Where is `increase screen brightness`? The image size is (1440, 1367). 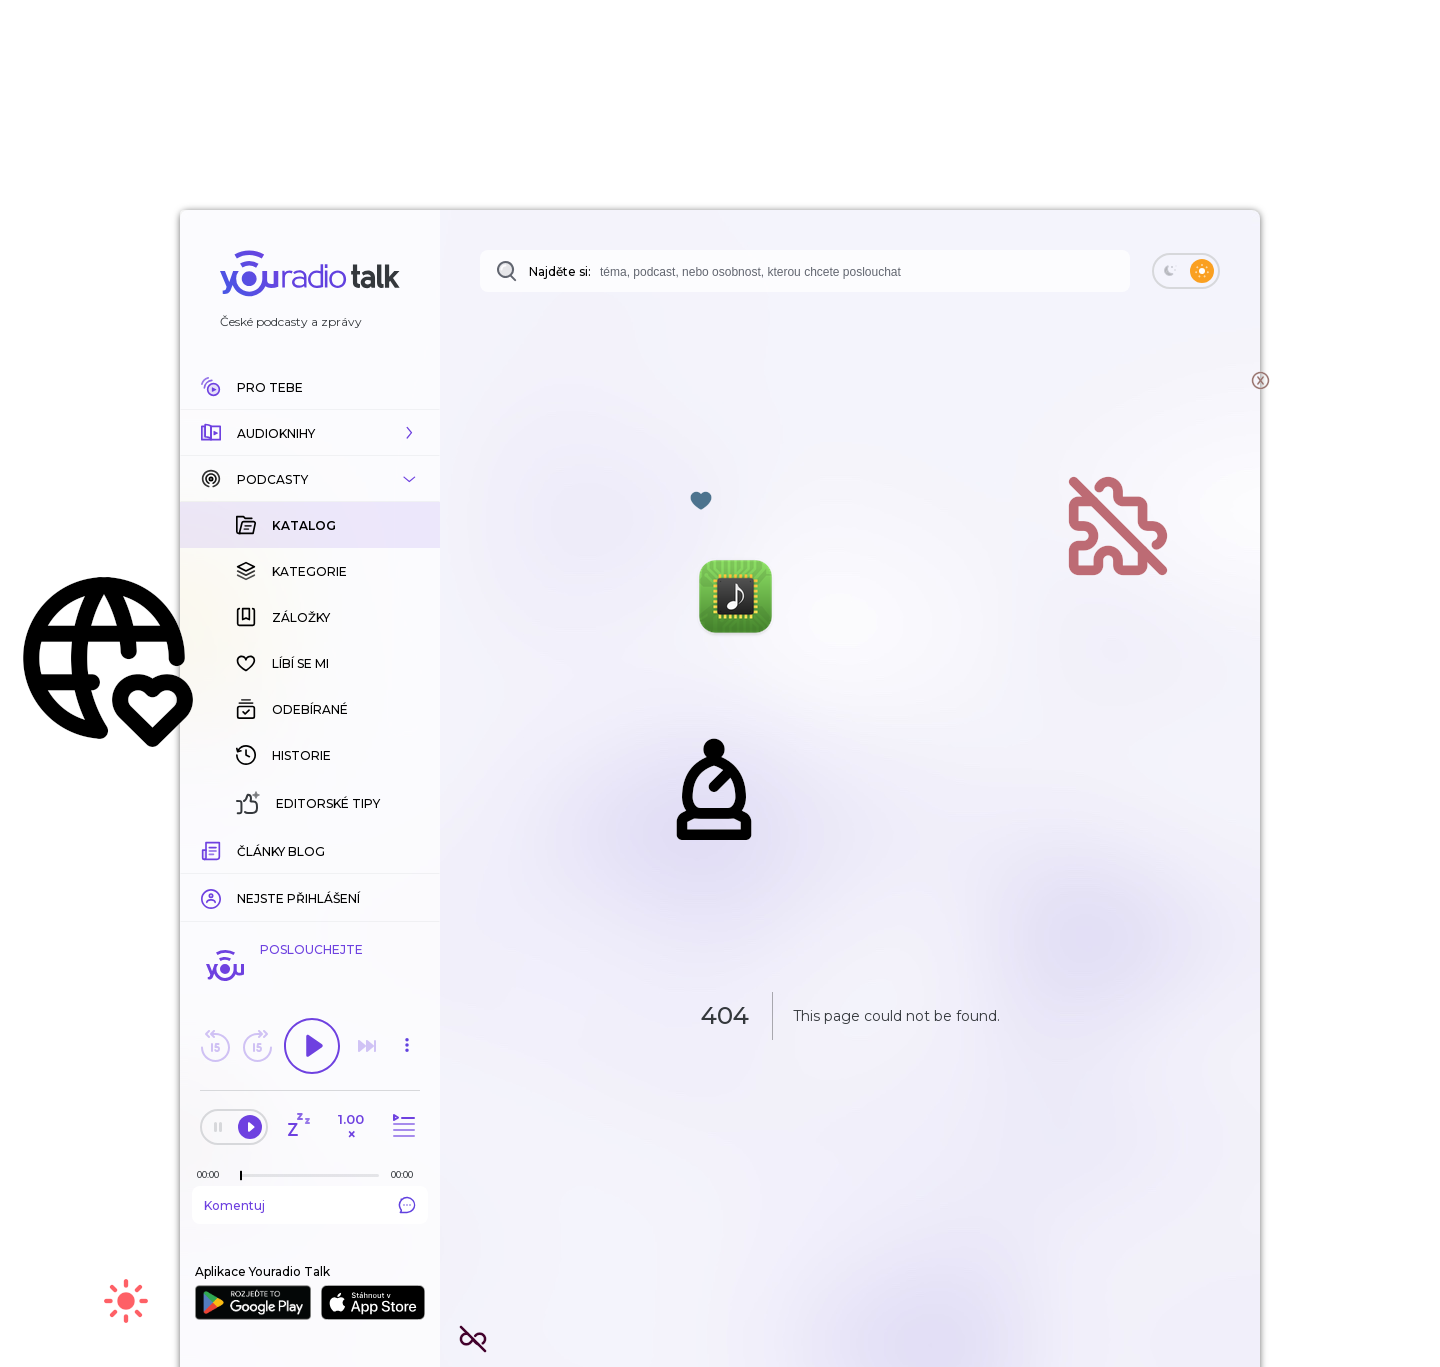
increase screen brightness is located at coordinates (126, 1301).